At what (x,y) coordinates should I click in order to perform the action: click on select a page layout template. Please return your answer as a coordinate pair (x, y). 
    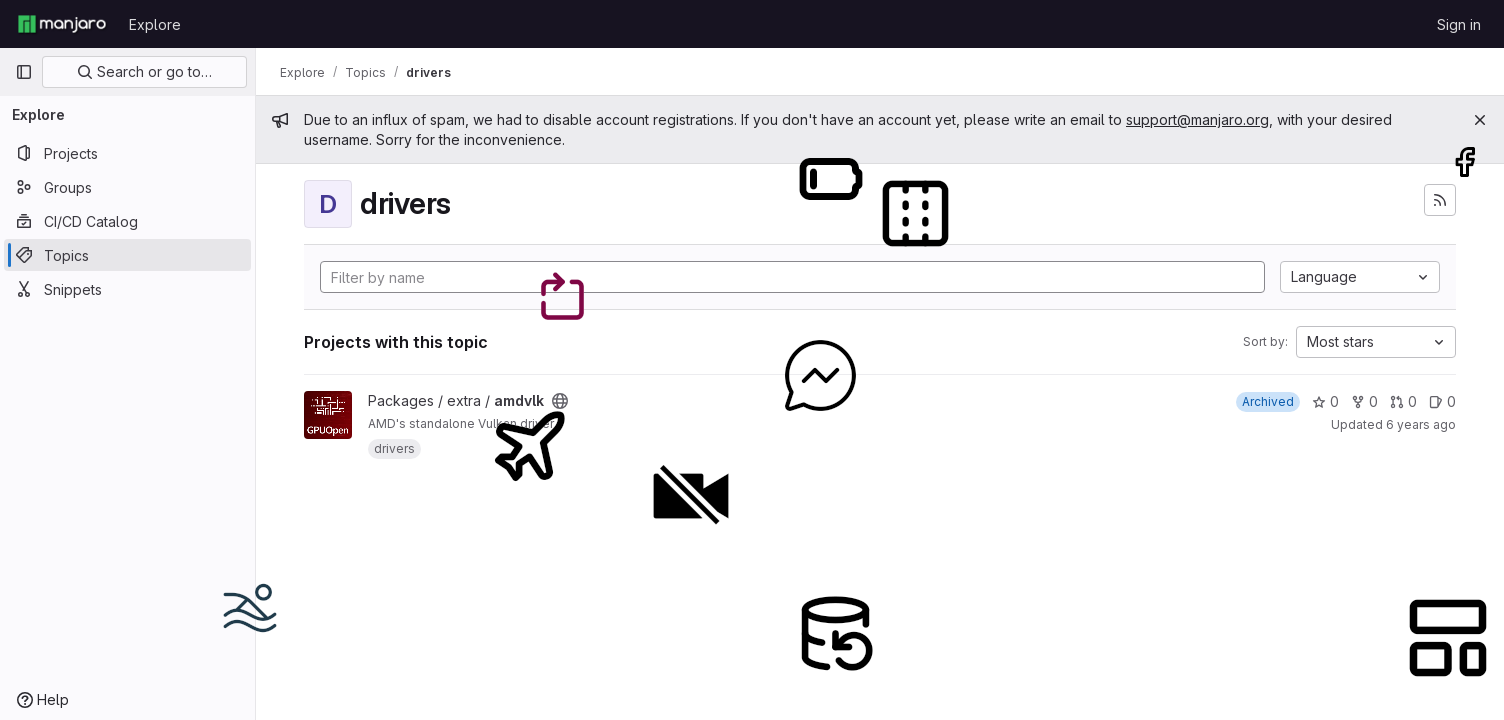
    Looking at the image, I should click on (1448, 638).